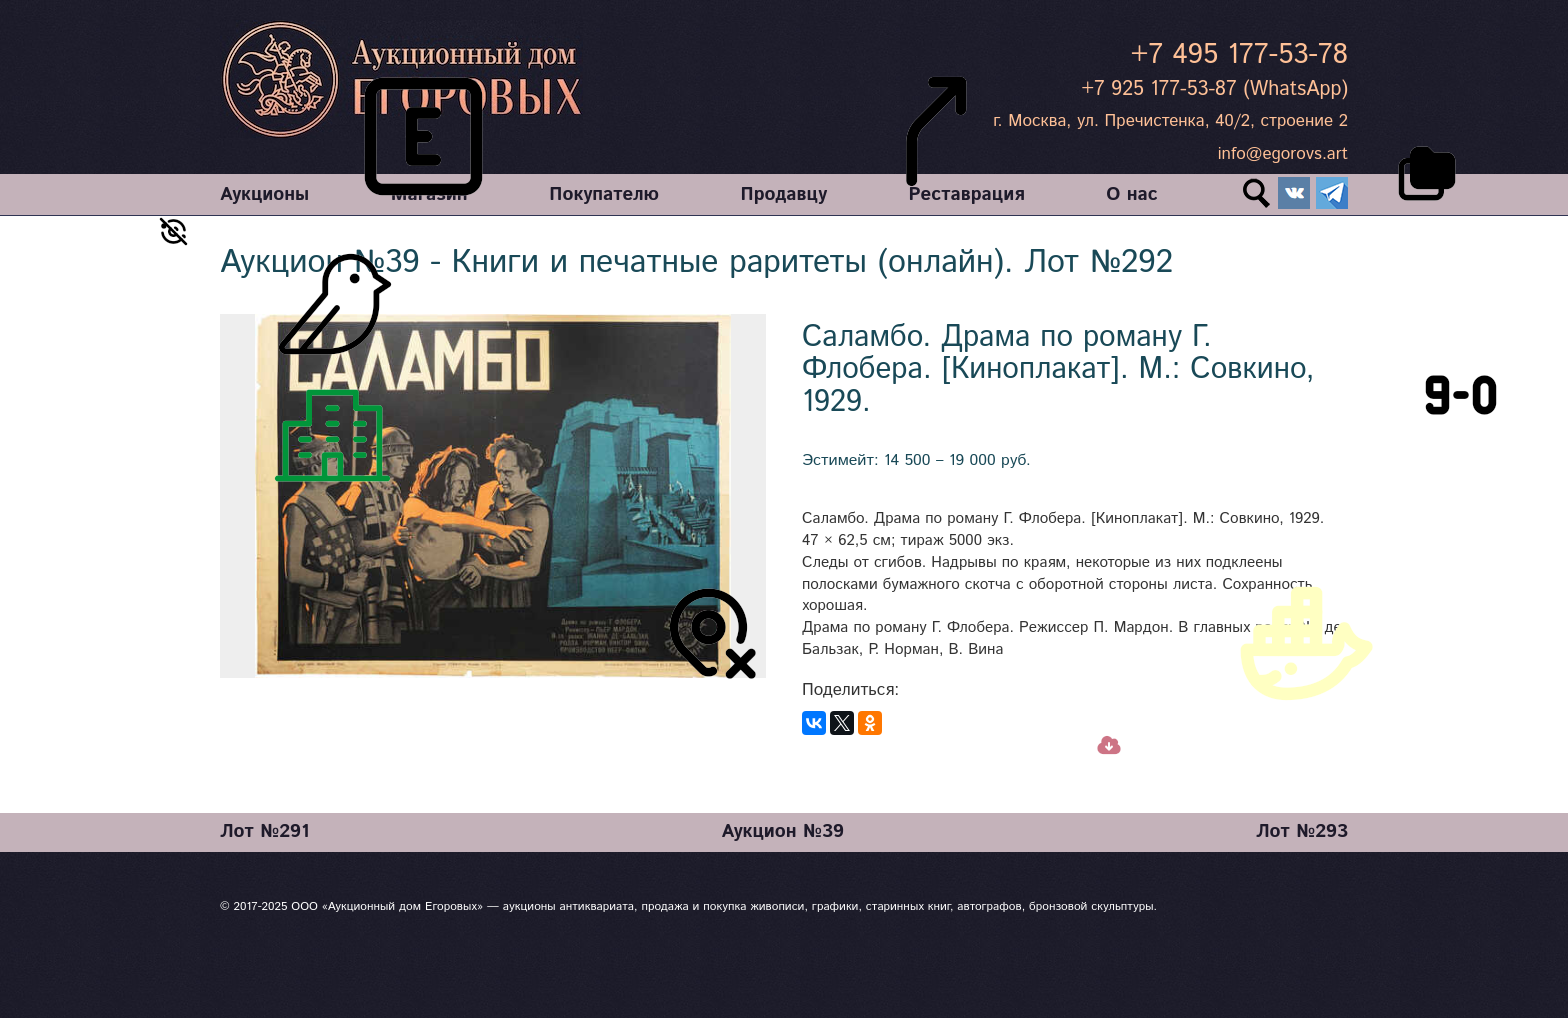 The image size is (1568, 1018). What do you see at coordinates (1427, 175) in the screenshot?
I see `browse all folders` at bounding box center [1427, 175].